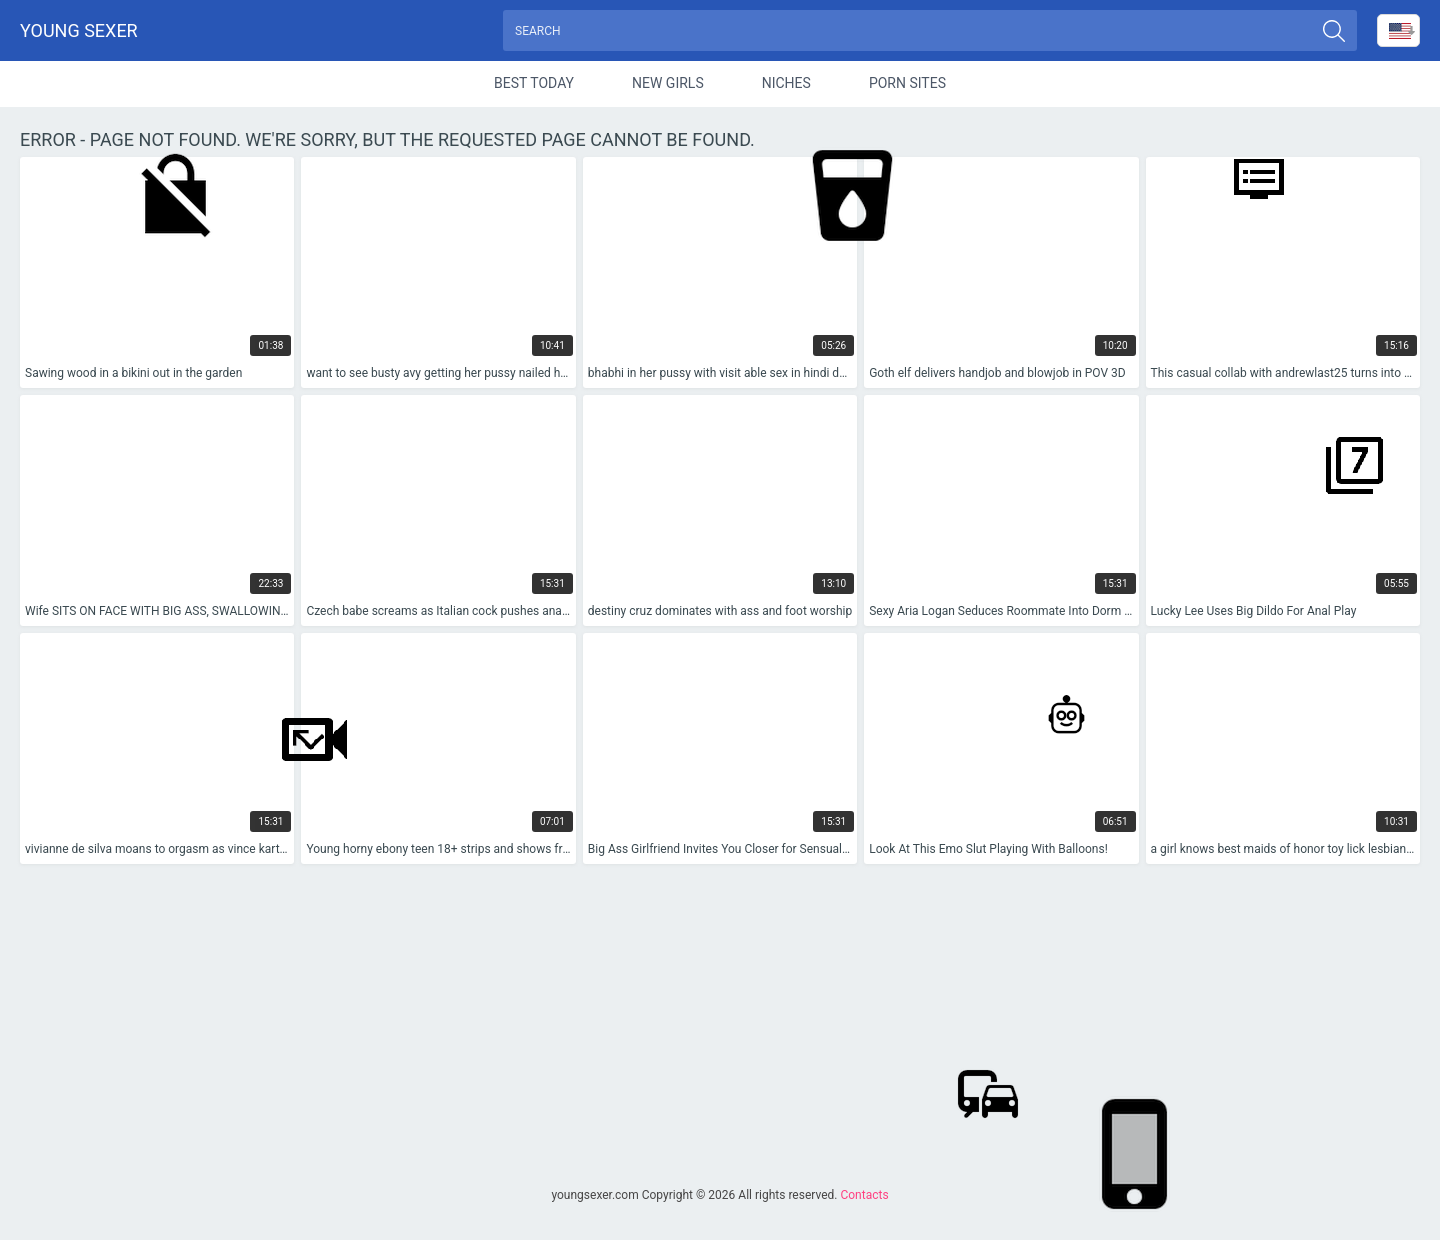 The height and width of the screenshot is (1240, 1440). Describe the element at coordinates (988, 1094) in the screenshot. I see `view commute options` at that location.